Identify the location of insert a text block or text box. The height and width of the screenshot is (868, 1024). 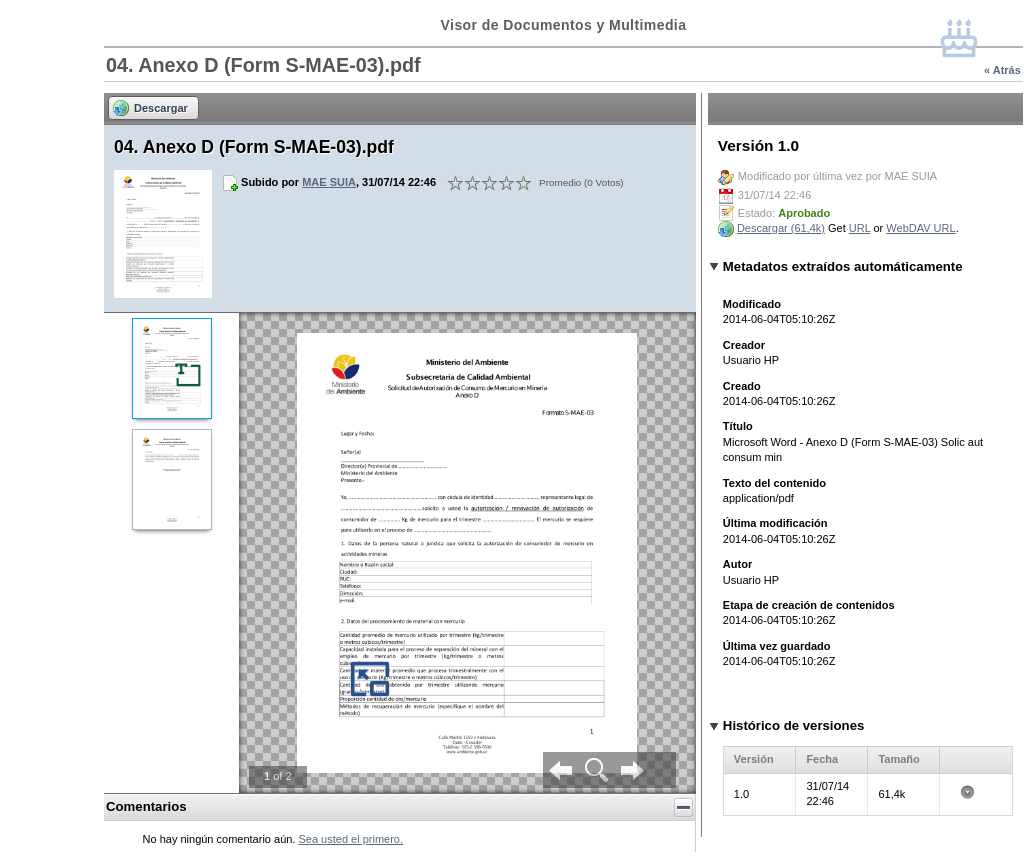
(188, 375).